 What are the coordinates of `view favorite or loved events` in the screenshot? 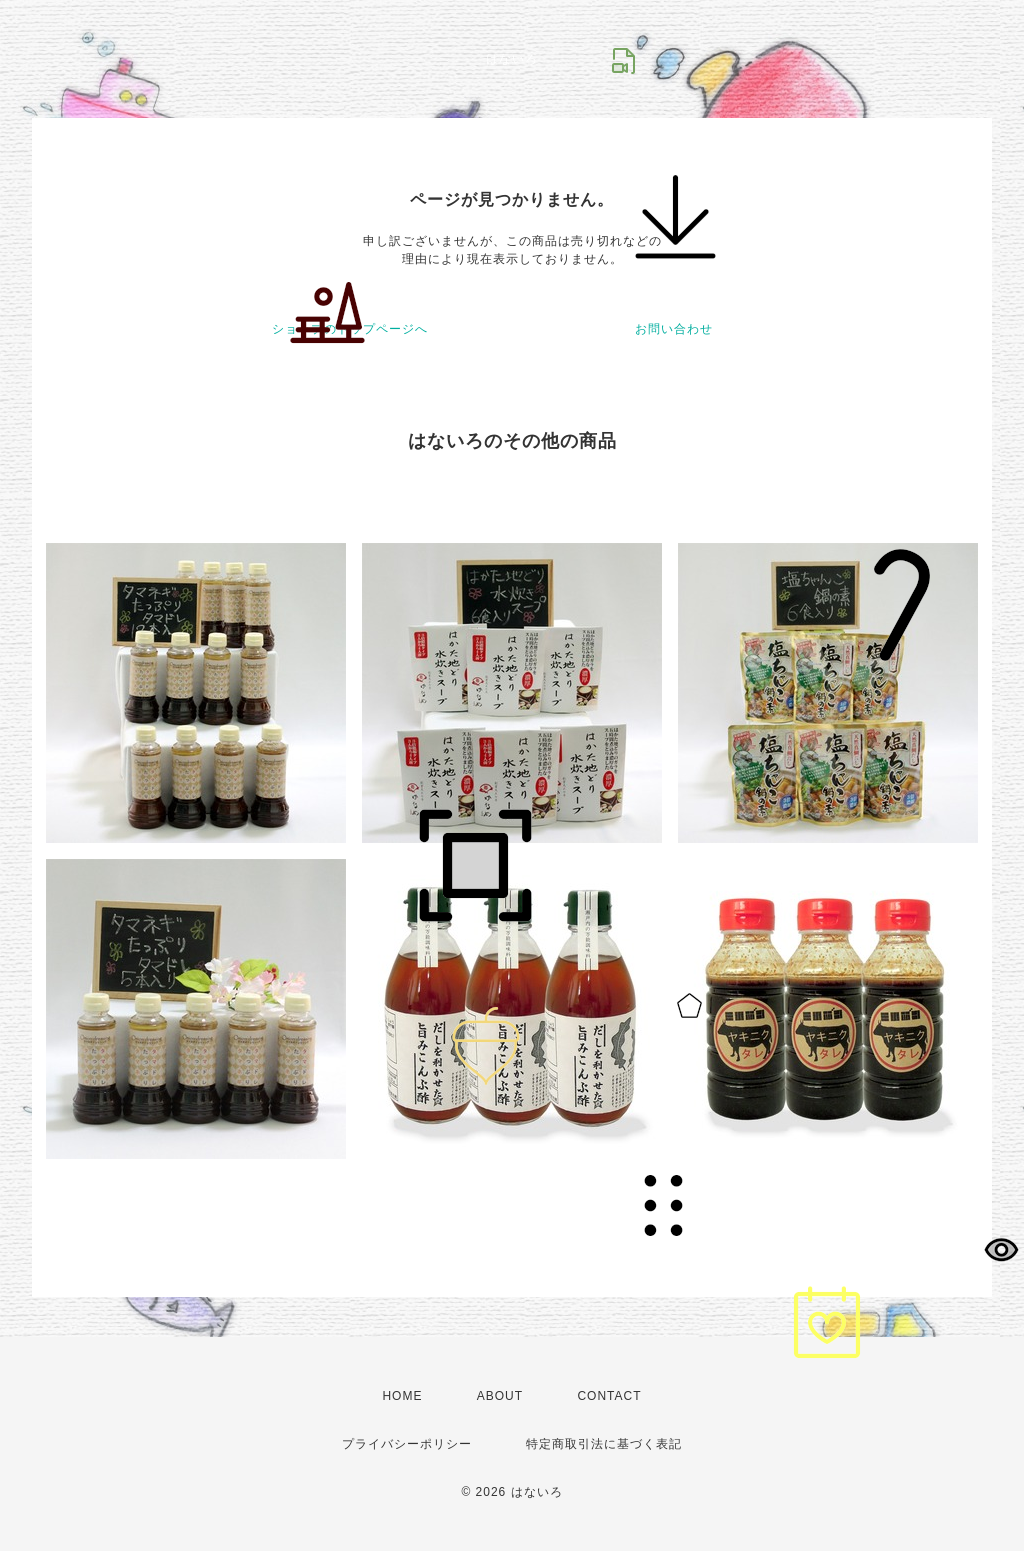 It's located at (827, 1325).